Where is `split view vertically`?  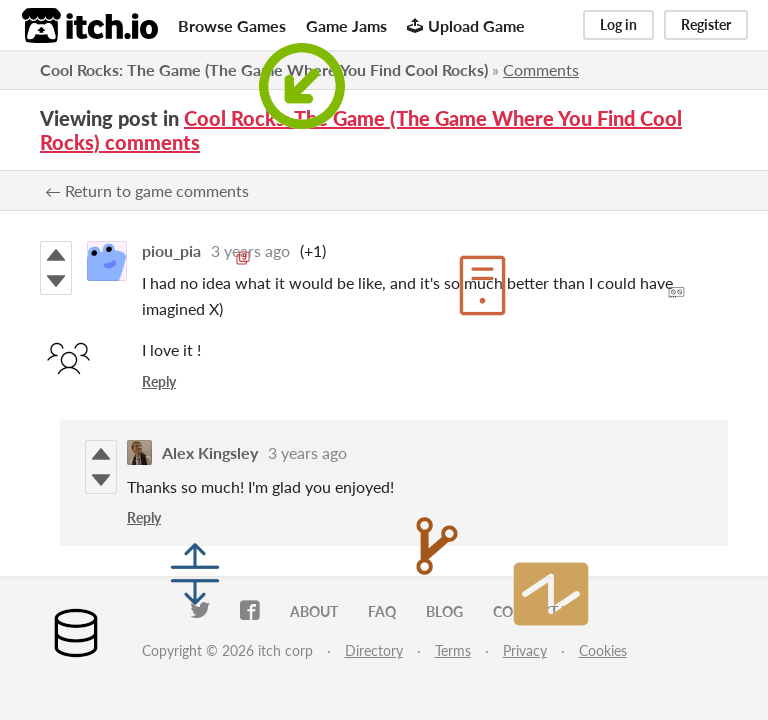 split view vertically is located at coordinates (195, 574).